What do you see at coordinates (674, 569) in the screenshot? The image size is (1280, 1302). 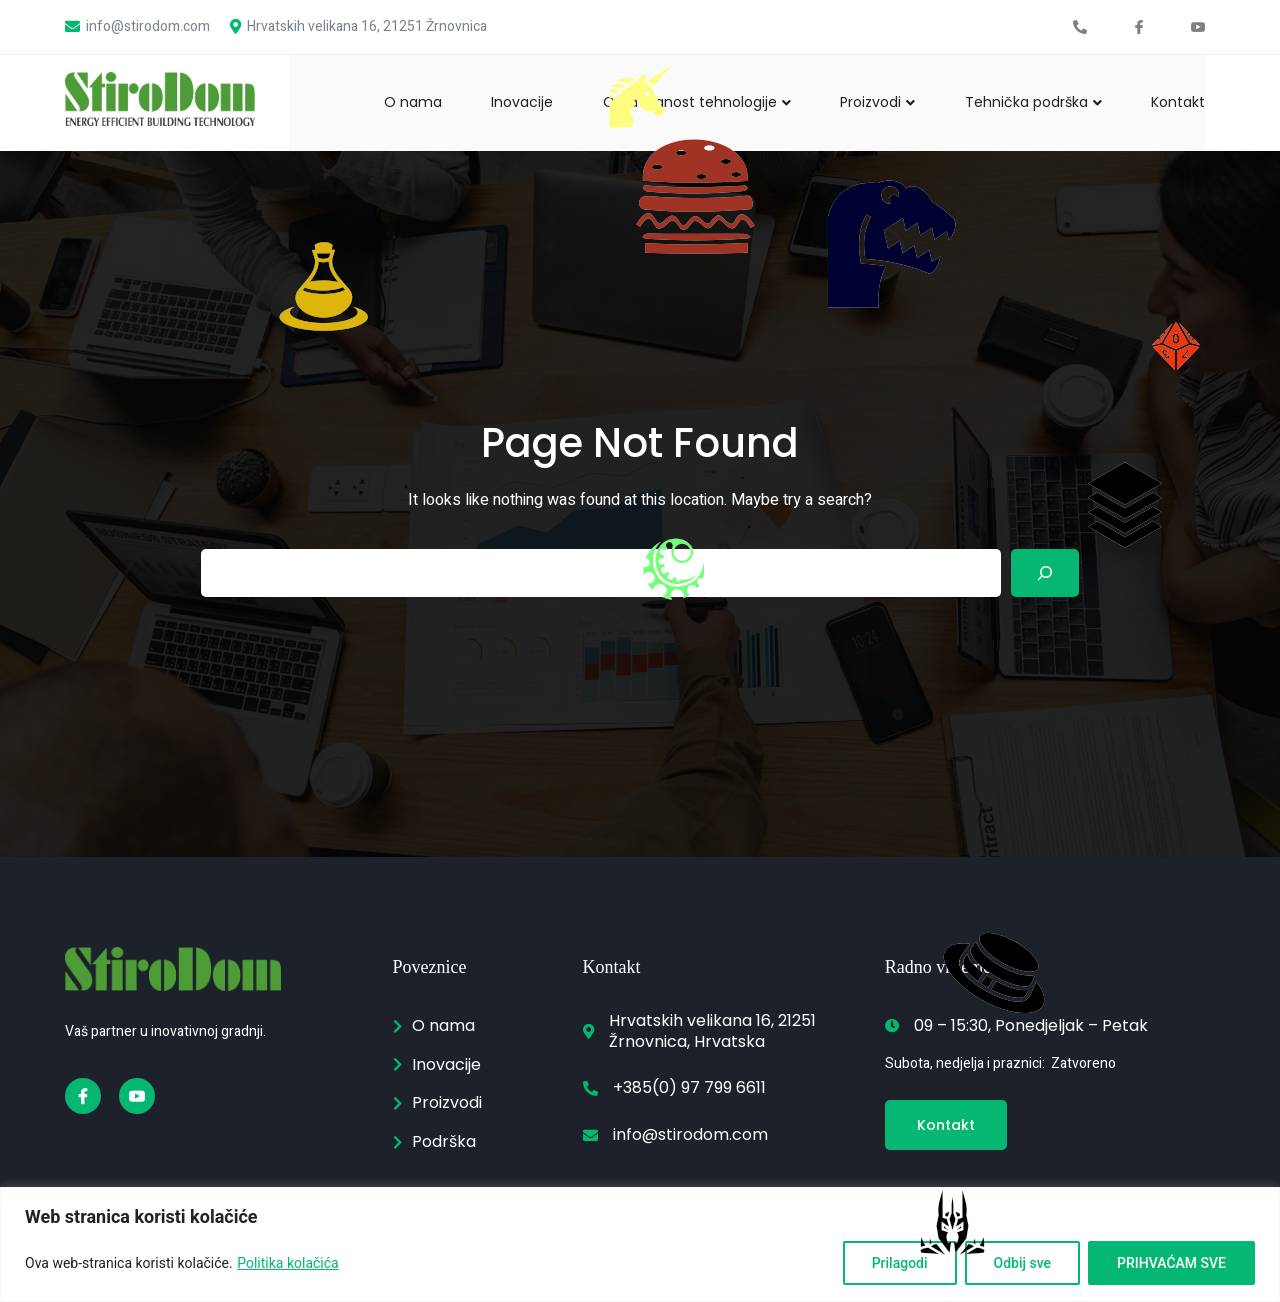 I see `select crescent blade weapon in game inventory` at bounding box center [674, 569].